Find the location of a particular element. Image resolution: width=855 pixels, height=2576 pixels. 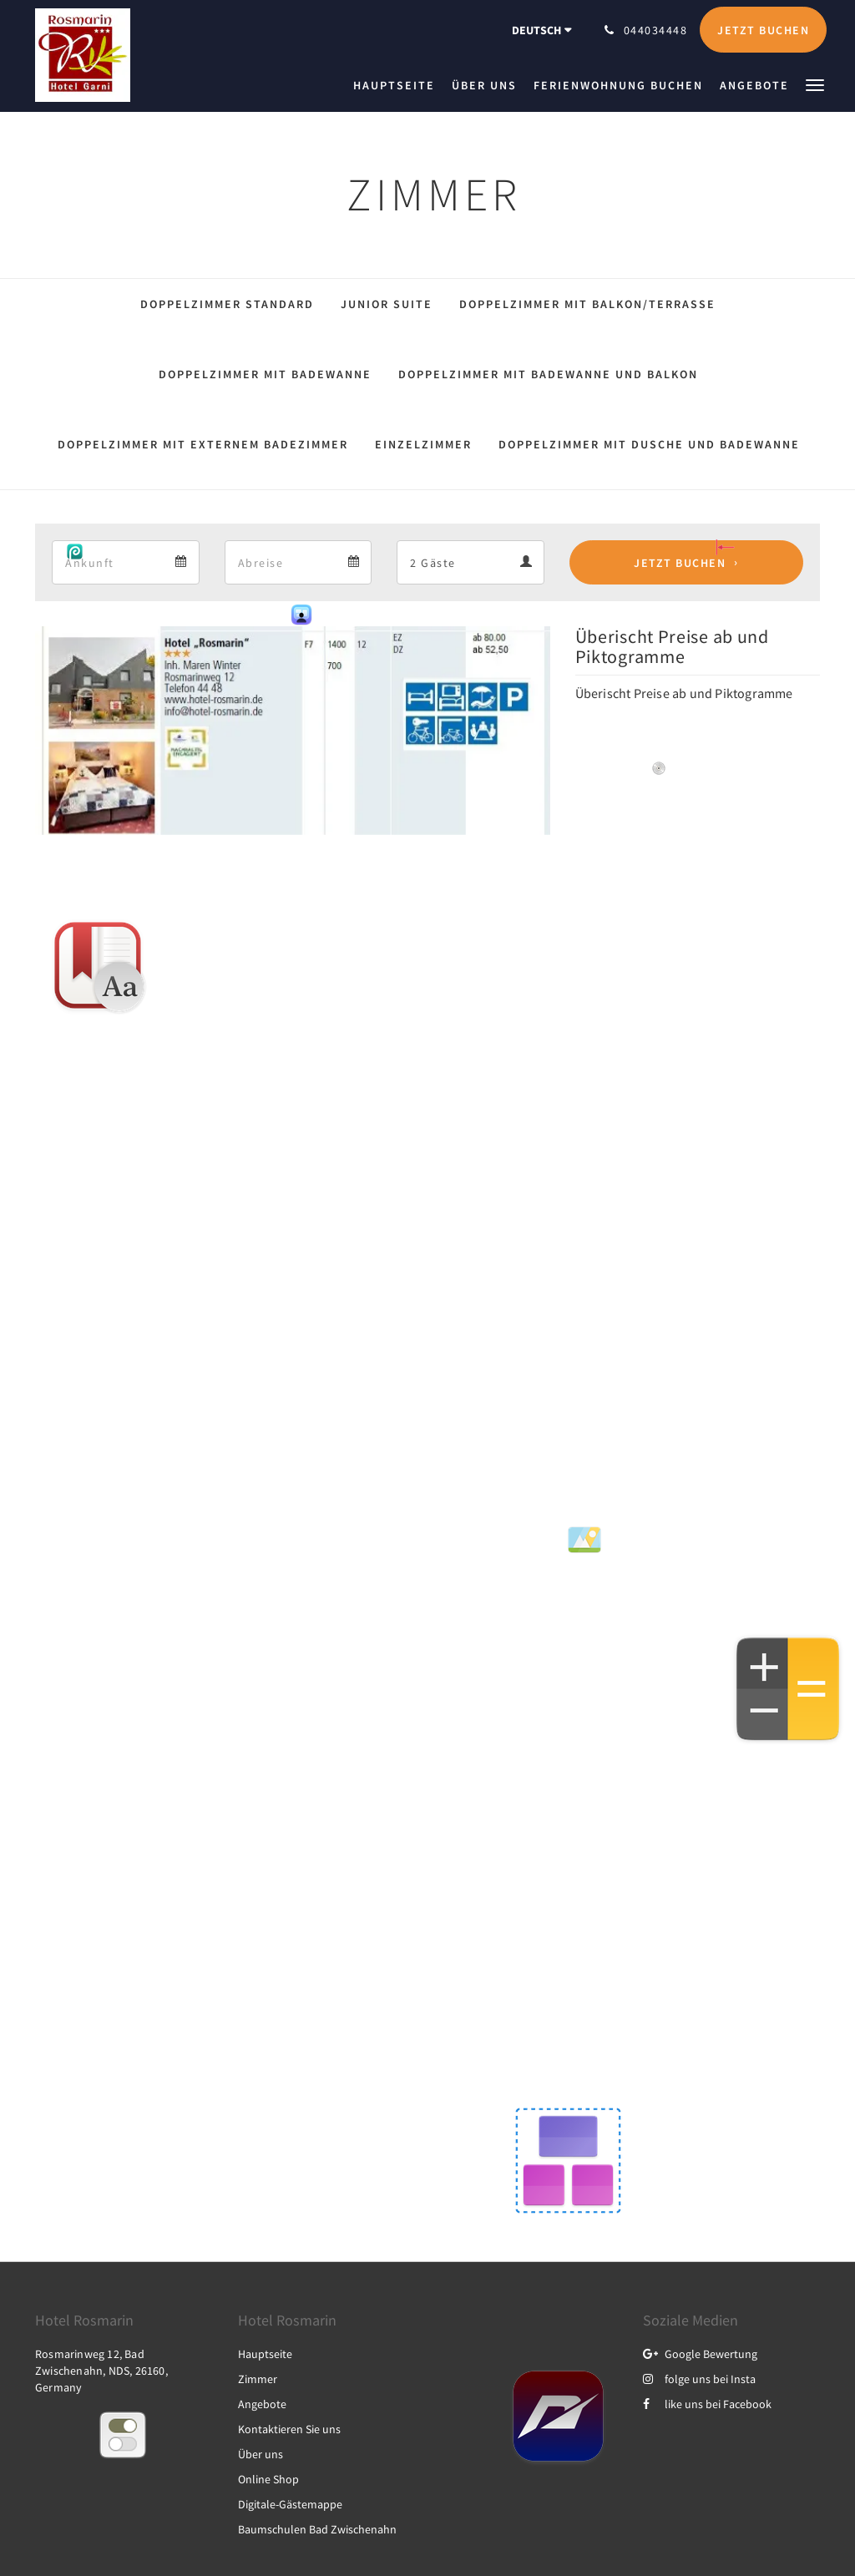

open the dictionary app is located at coordinates (98, 965).